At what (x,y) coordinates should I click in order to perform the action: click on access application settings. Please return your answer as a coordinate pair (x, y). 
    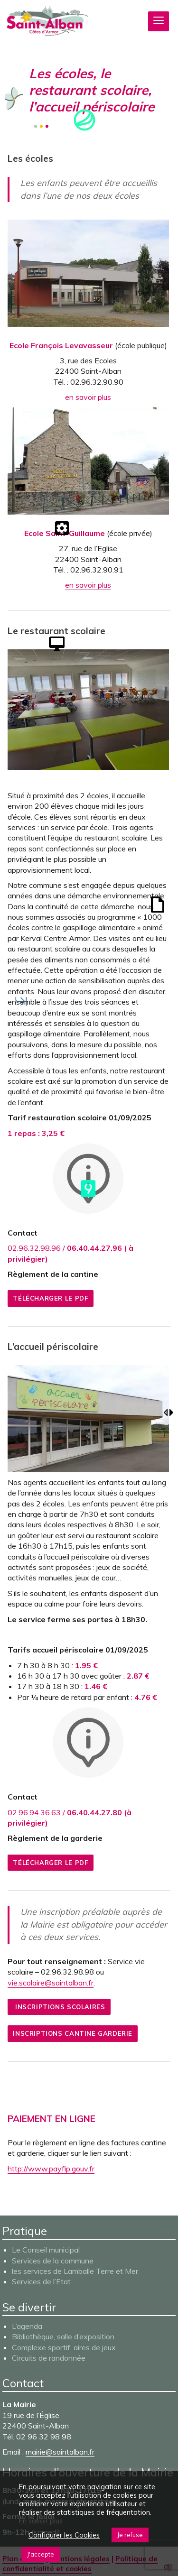
    Looking at the image, I should click on (62, 528).